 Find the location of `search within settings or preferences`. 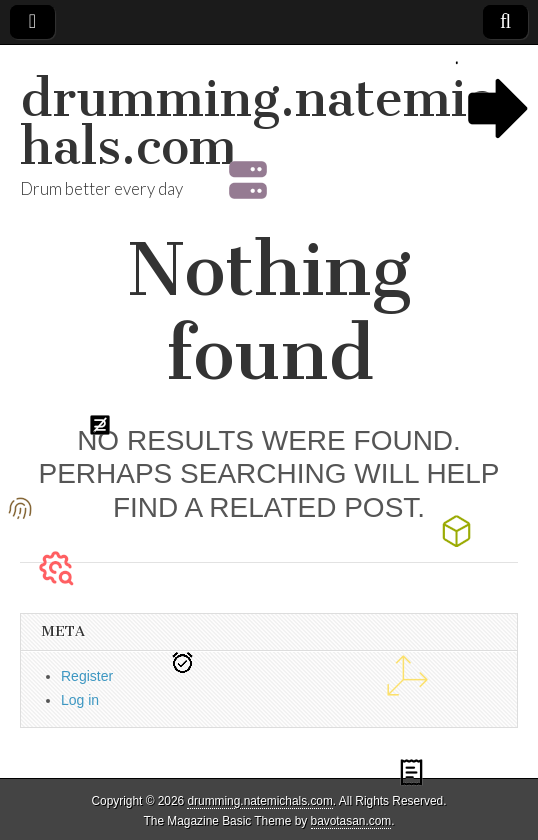

search within settings or preferences is located at coordinates (55, 567).